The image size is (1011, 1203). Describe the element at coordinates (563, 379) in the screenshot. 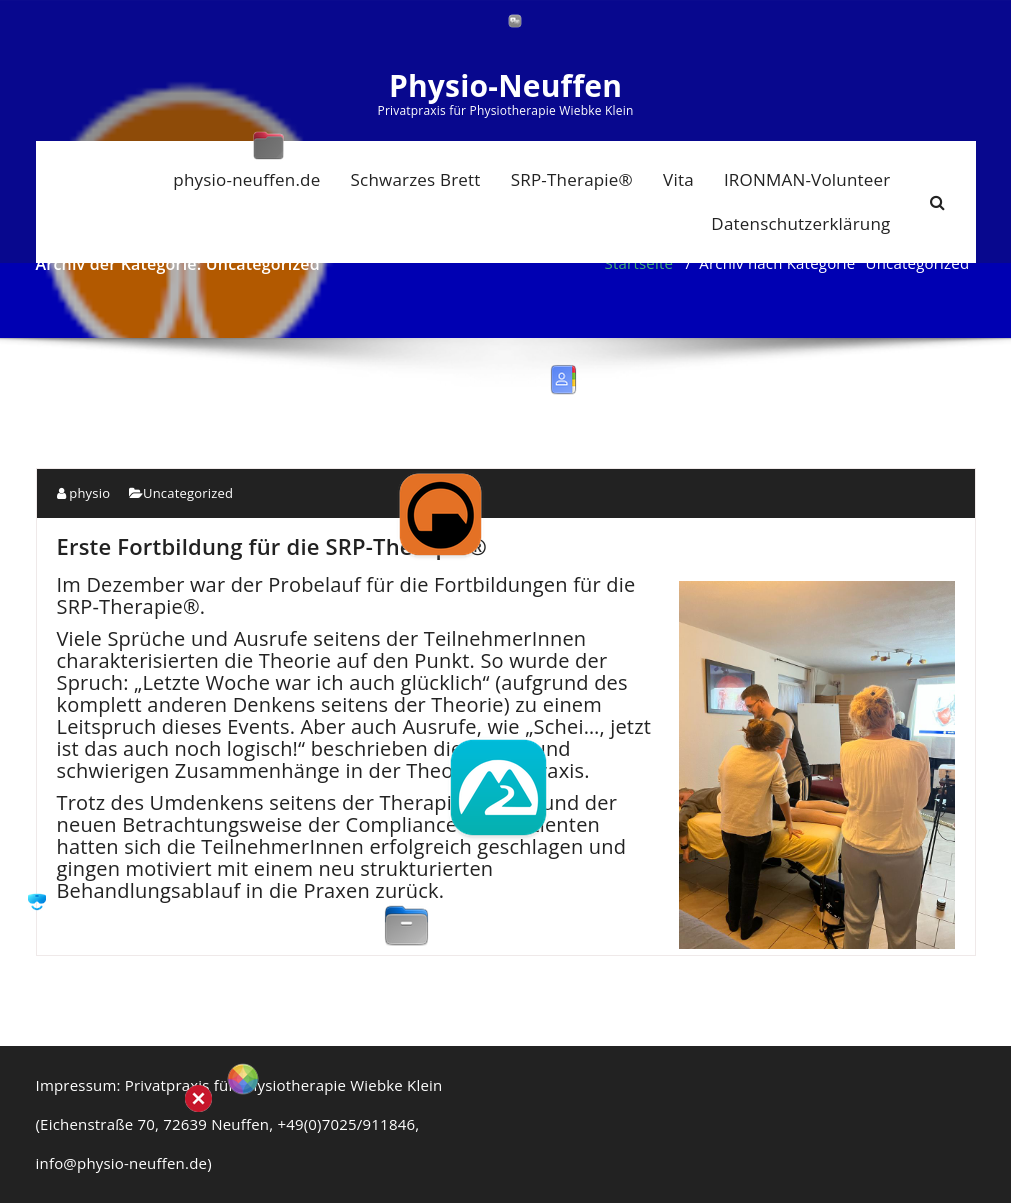

I see `open the contacts app` at that location.